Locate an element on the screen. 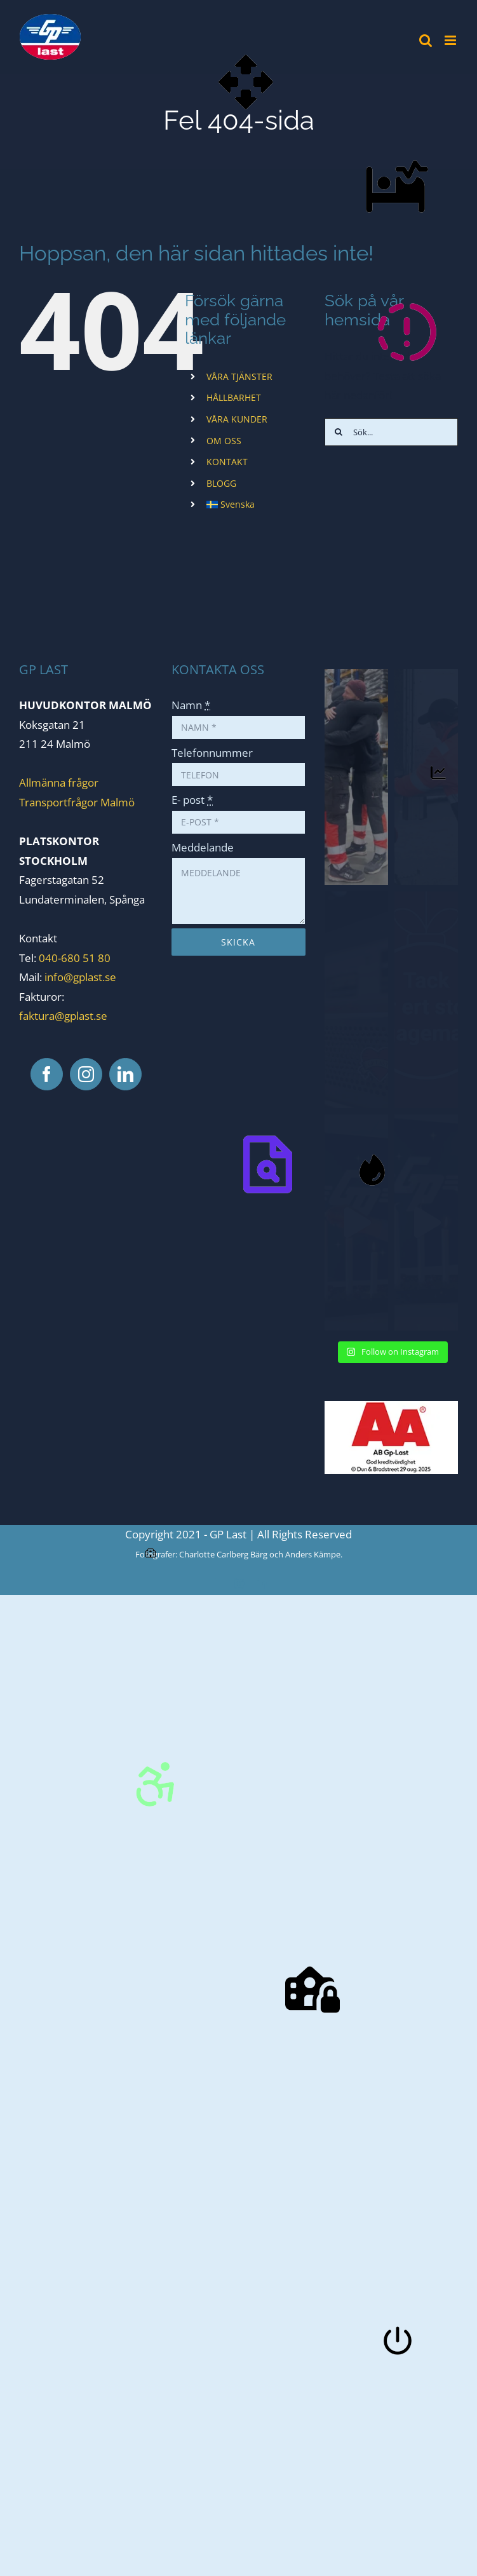 The height and width of the screenshot is (2576, 477). view analytics or performance data is located at coordinates (438, 773).